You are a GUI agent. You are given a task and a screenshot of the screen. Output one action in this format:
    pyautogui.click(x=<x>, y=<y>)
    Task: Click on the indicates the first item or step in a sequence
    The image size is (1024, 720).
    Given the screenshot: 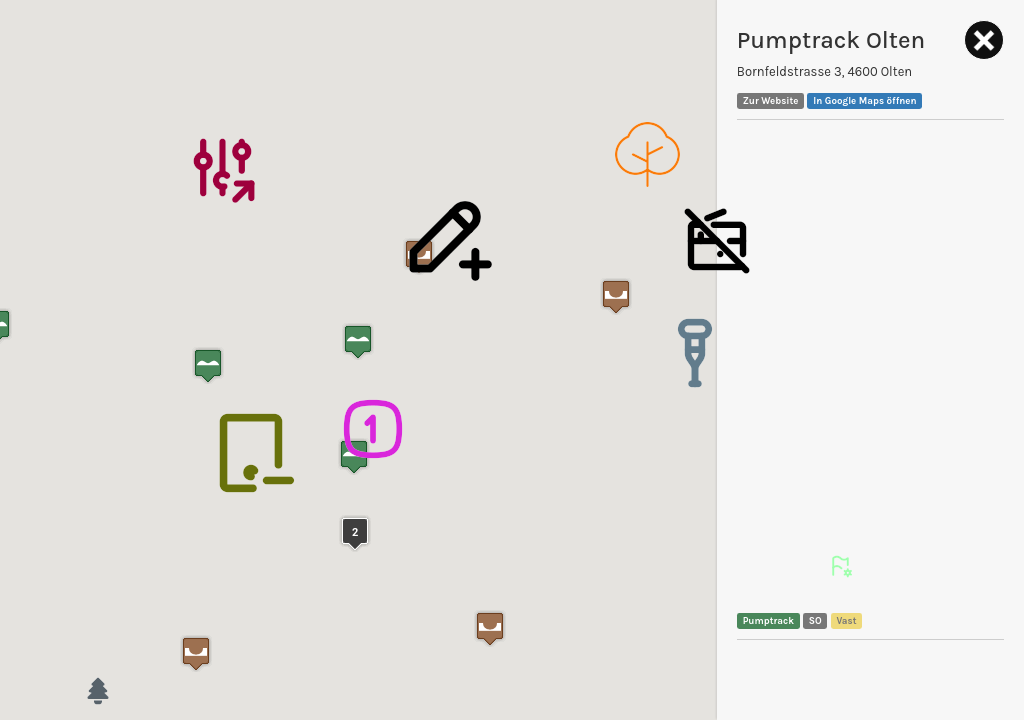 What is the action you would take?
    pyautogui.click(x=373, y=429)
    